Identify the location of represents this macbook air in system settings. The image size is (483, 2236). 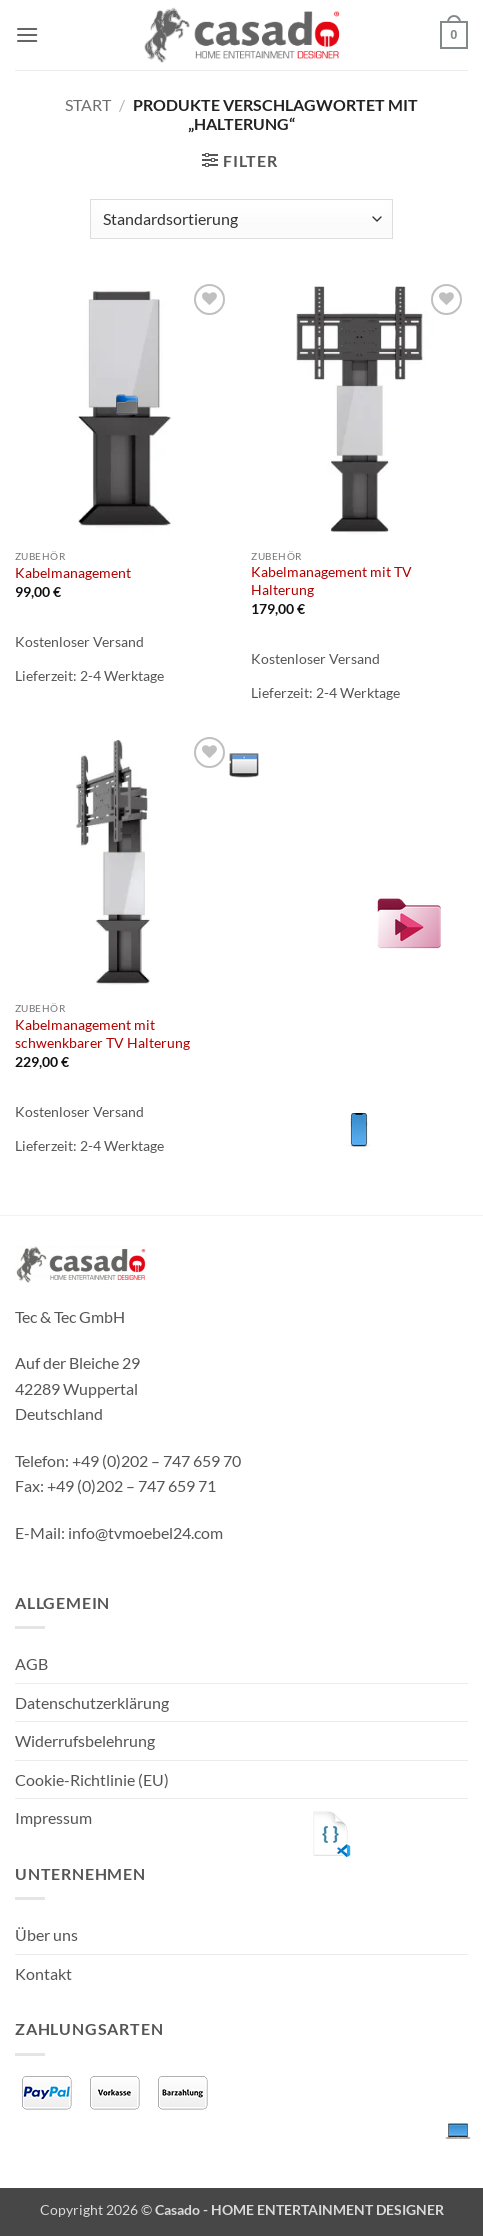
(458, 2129).